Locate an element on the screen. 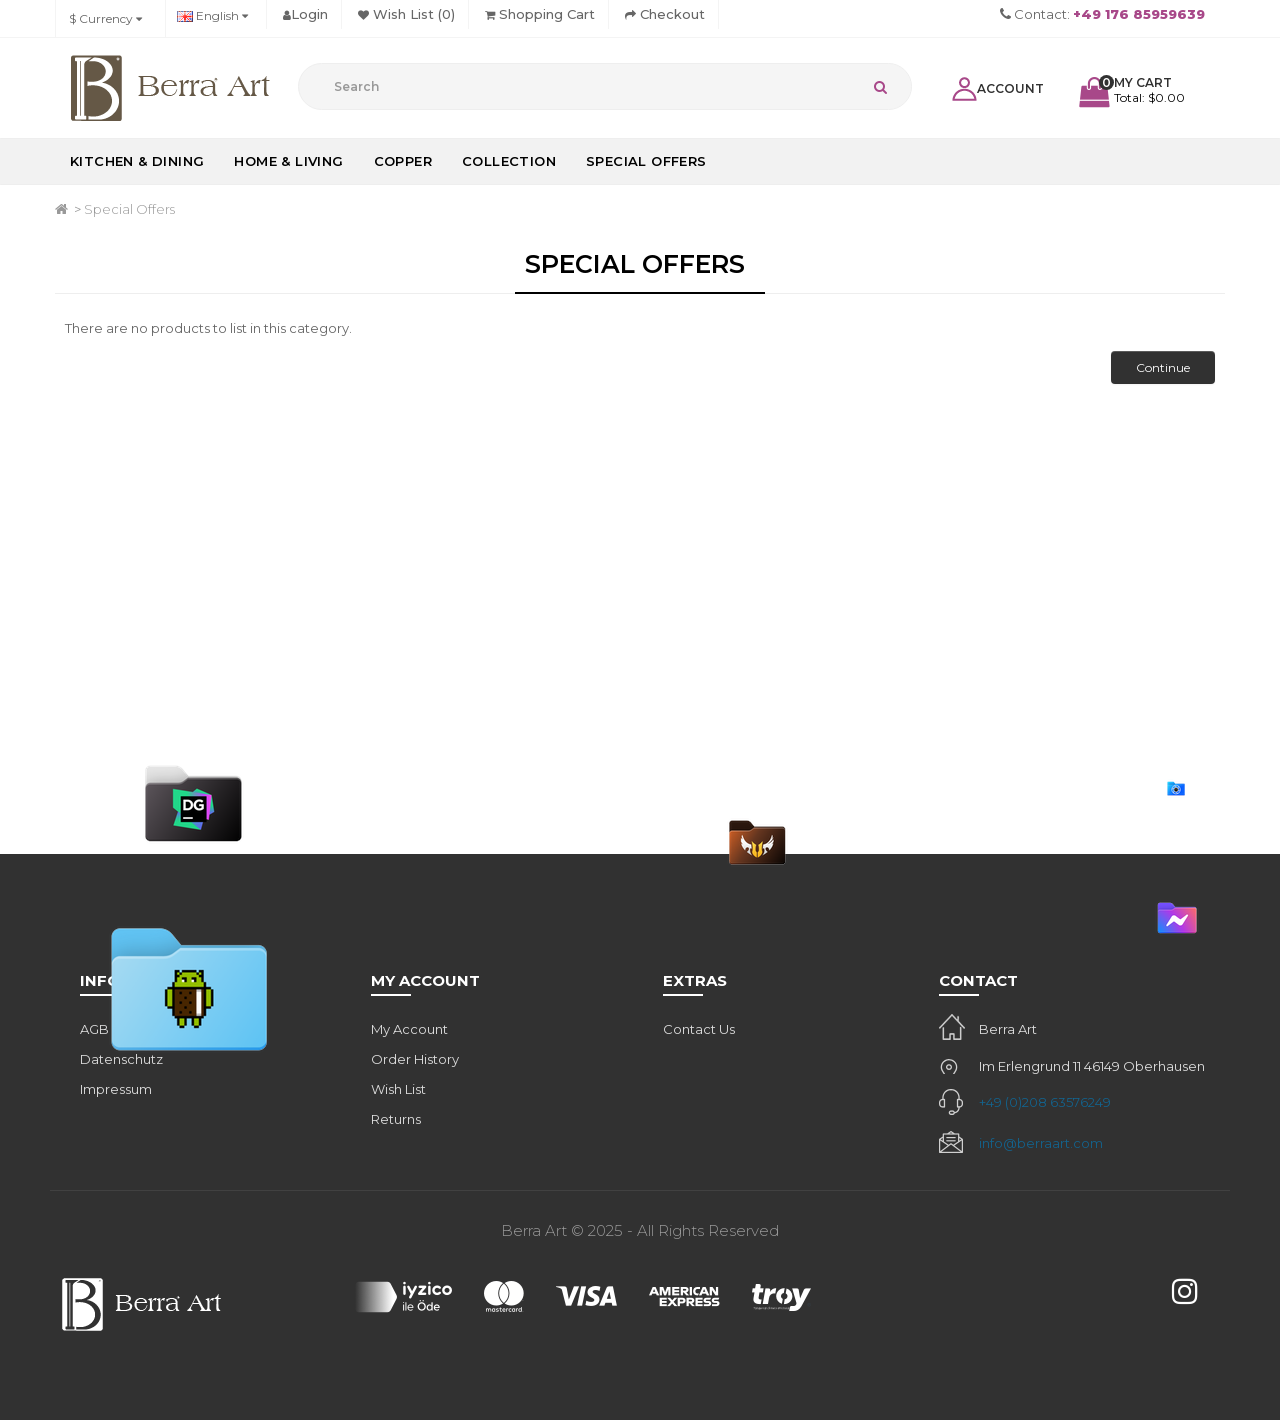 This screenshot has width=1280, height=1420. open messenger downloads or files folder is located at coordinates (1177, 919).